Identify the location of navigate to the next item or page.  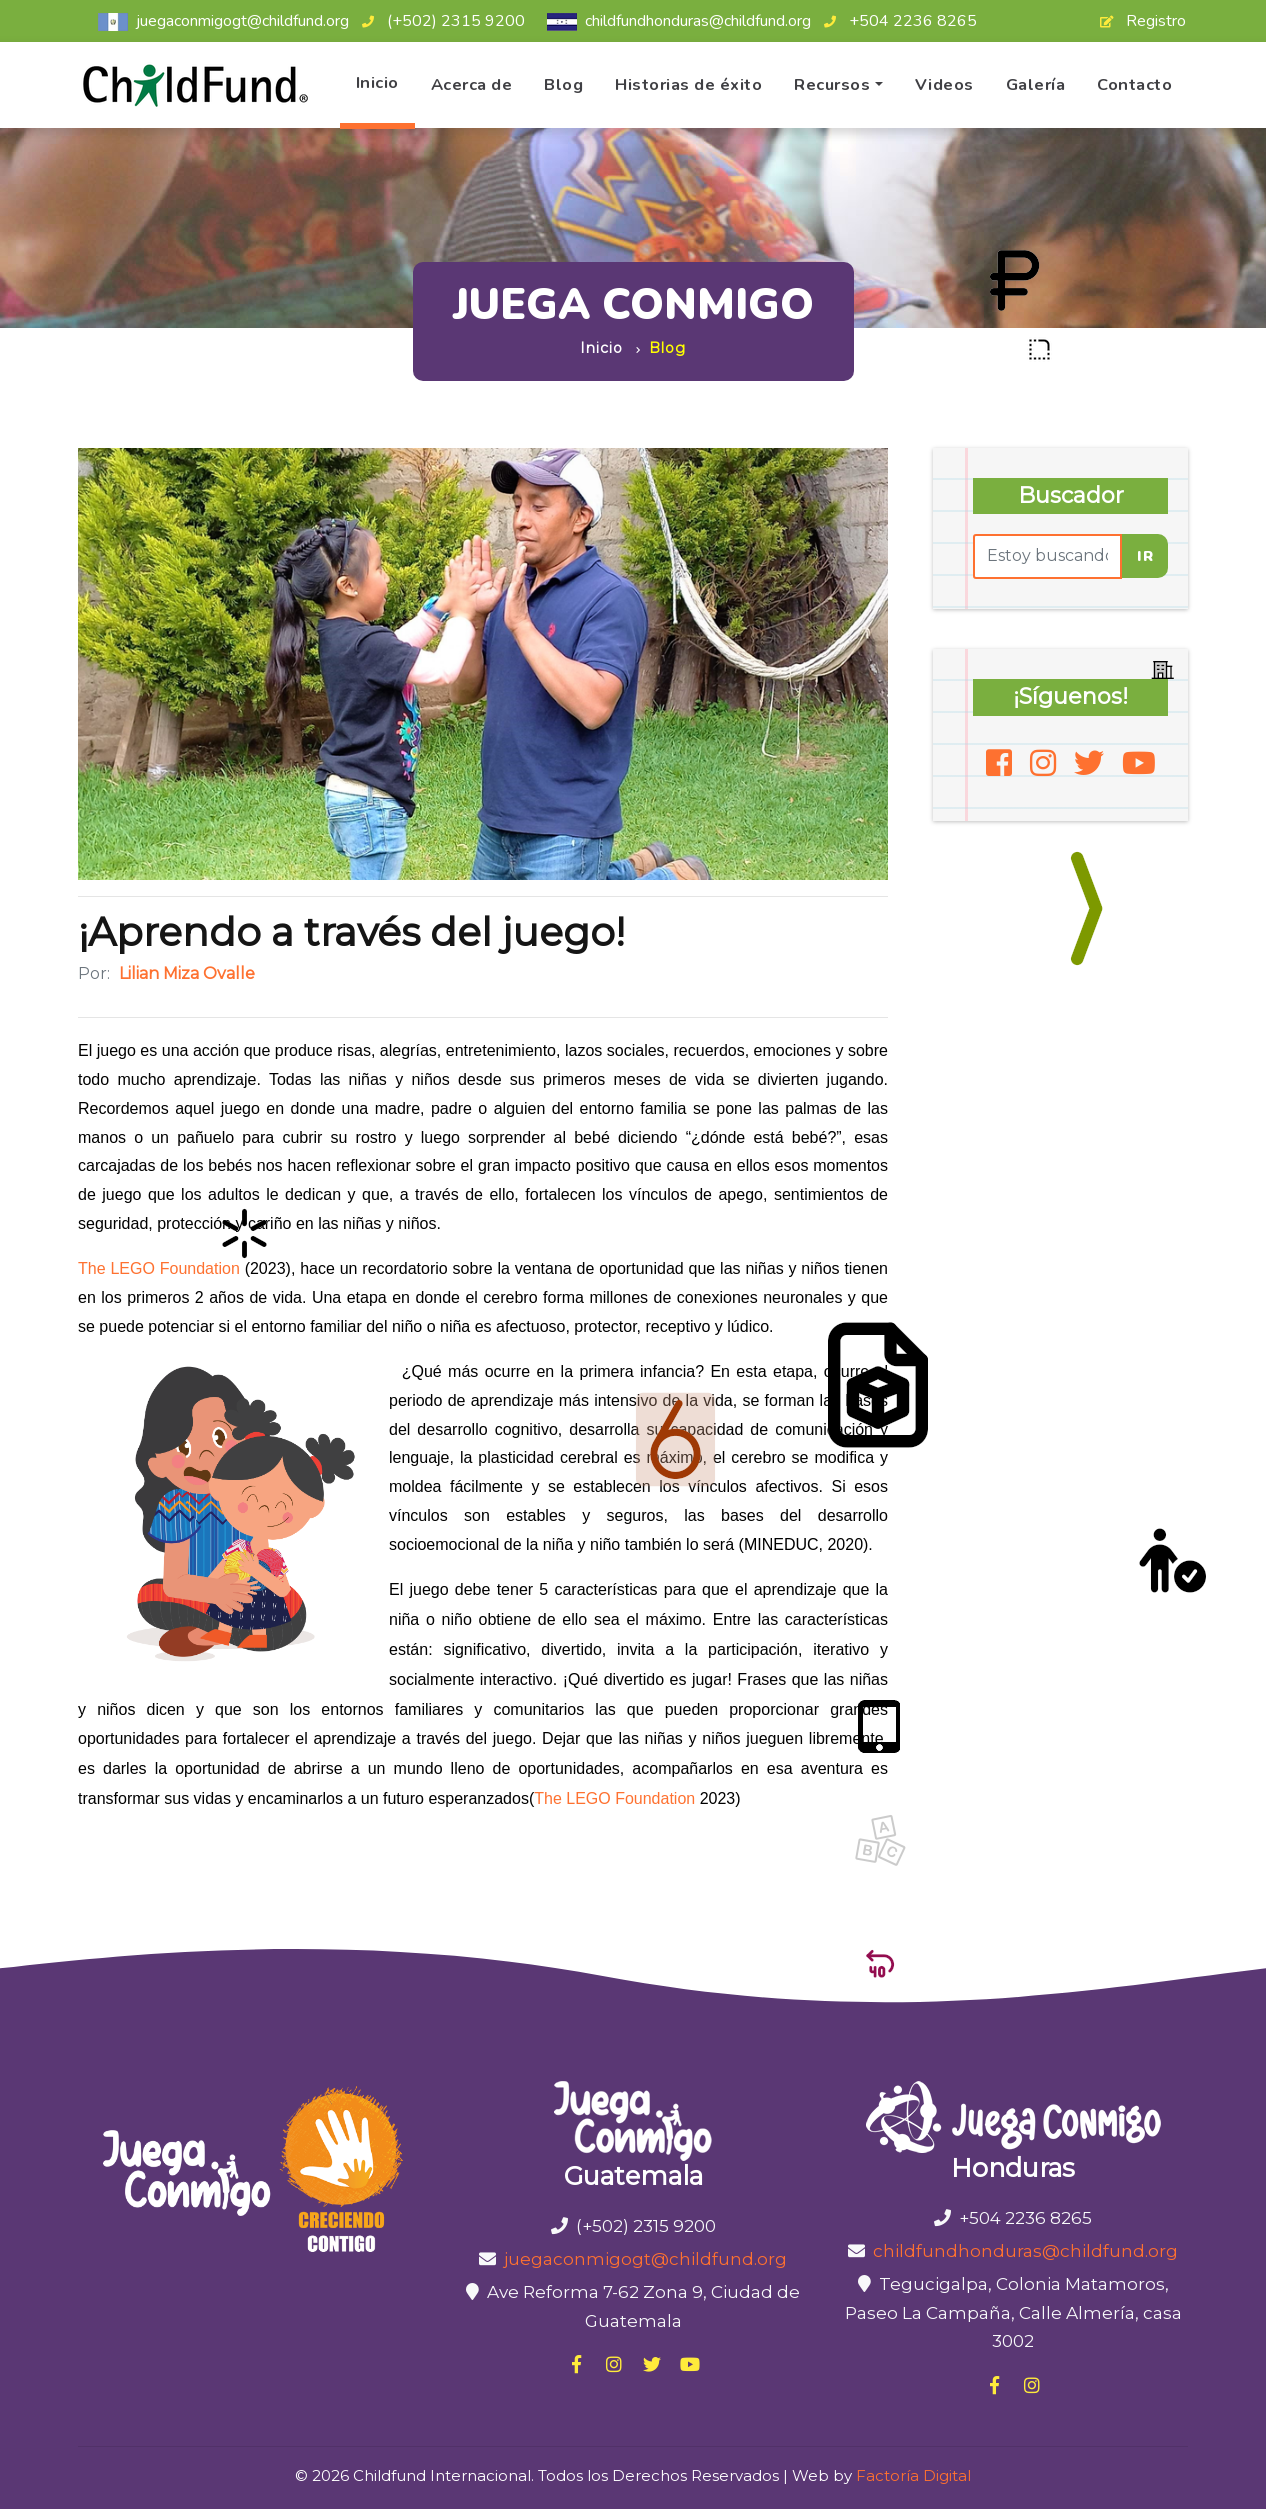
(1083, 908).